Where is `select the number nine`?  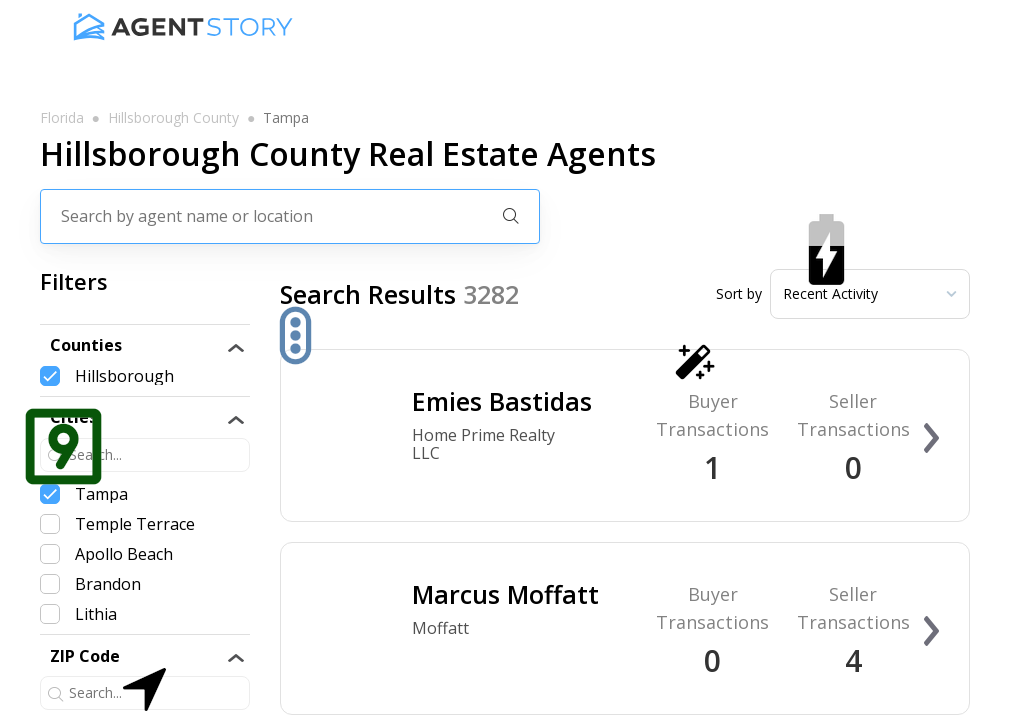
select the number nine is located at coordinates (63, 446).